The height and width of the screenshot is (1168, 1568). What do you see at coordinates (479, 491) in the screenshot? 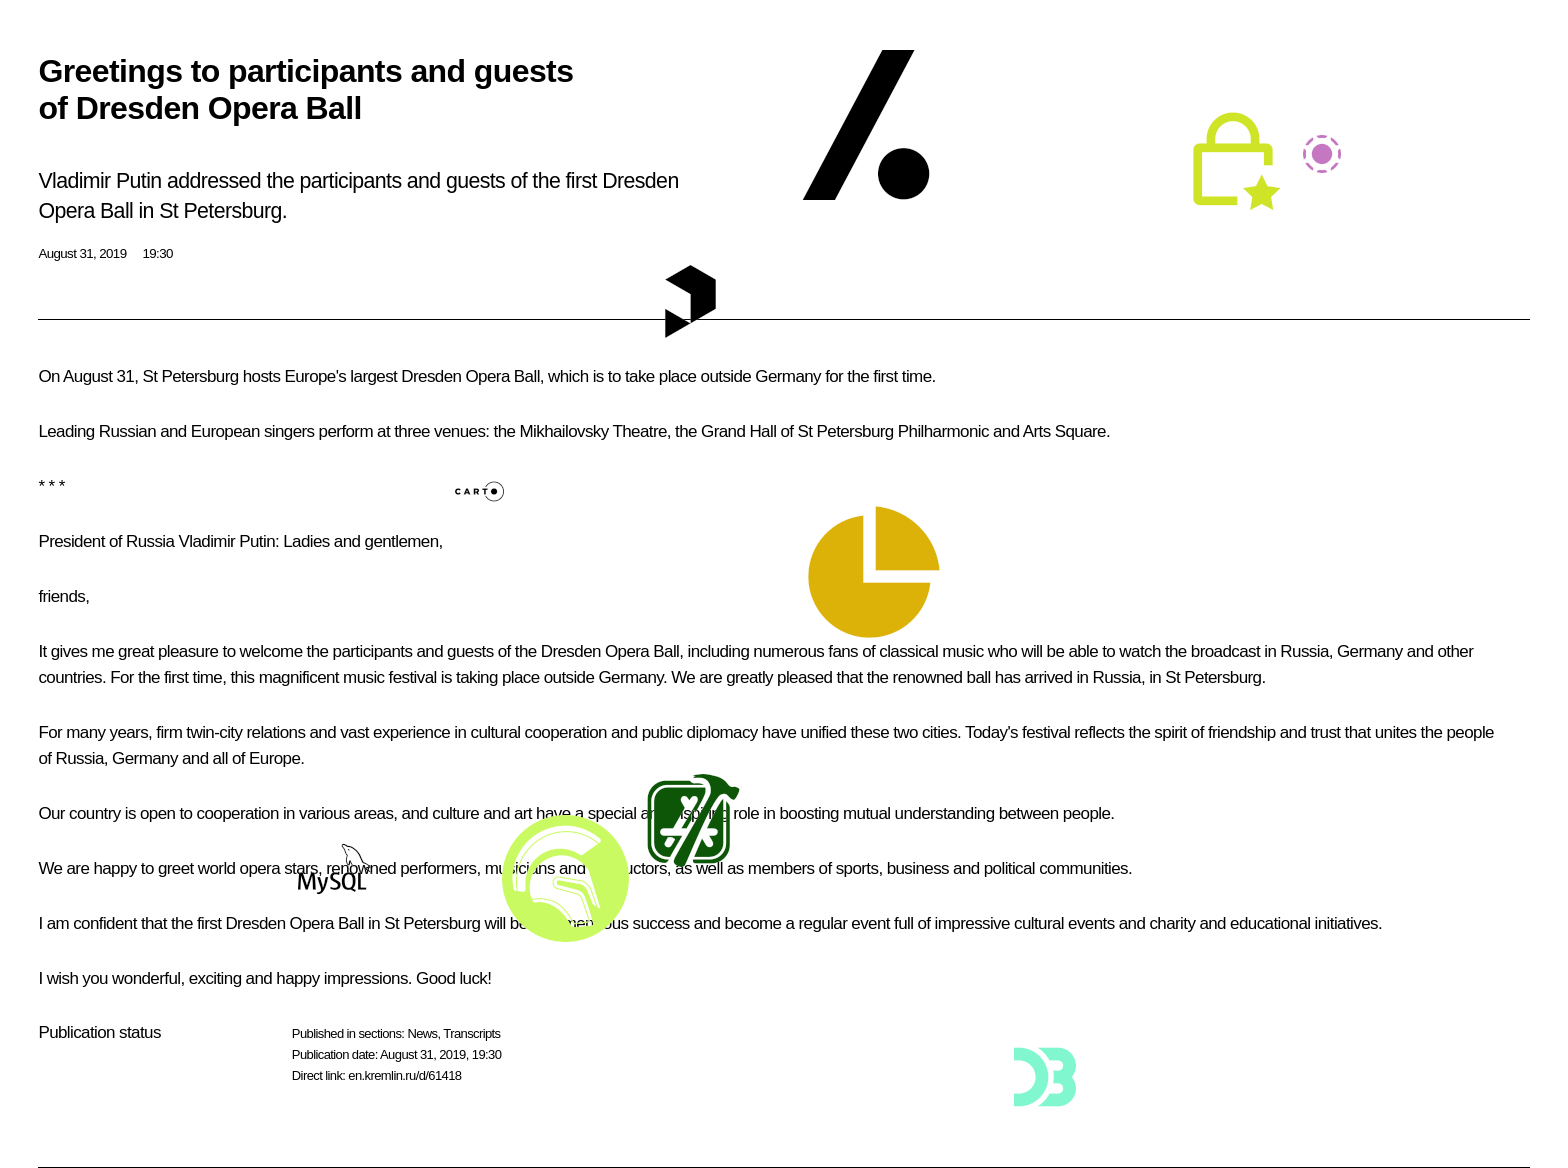
I see `CARTO mapping platform logo` at bounding box center [479, 491].